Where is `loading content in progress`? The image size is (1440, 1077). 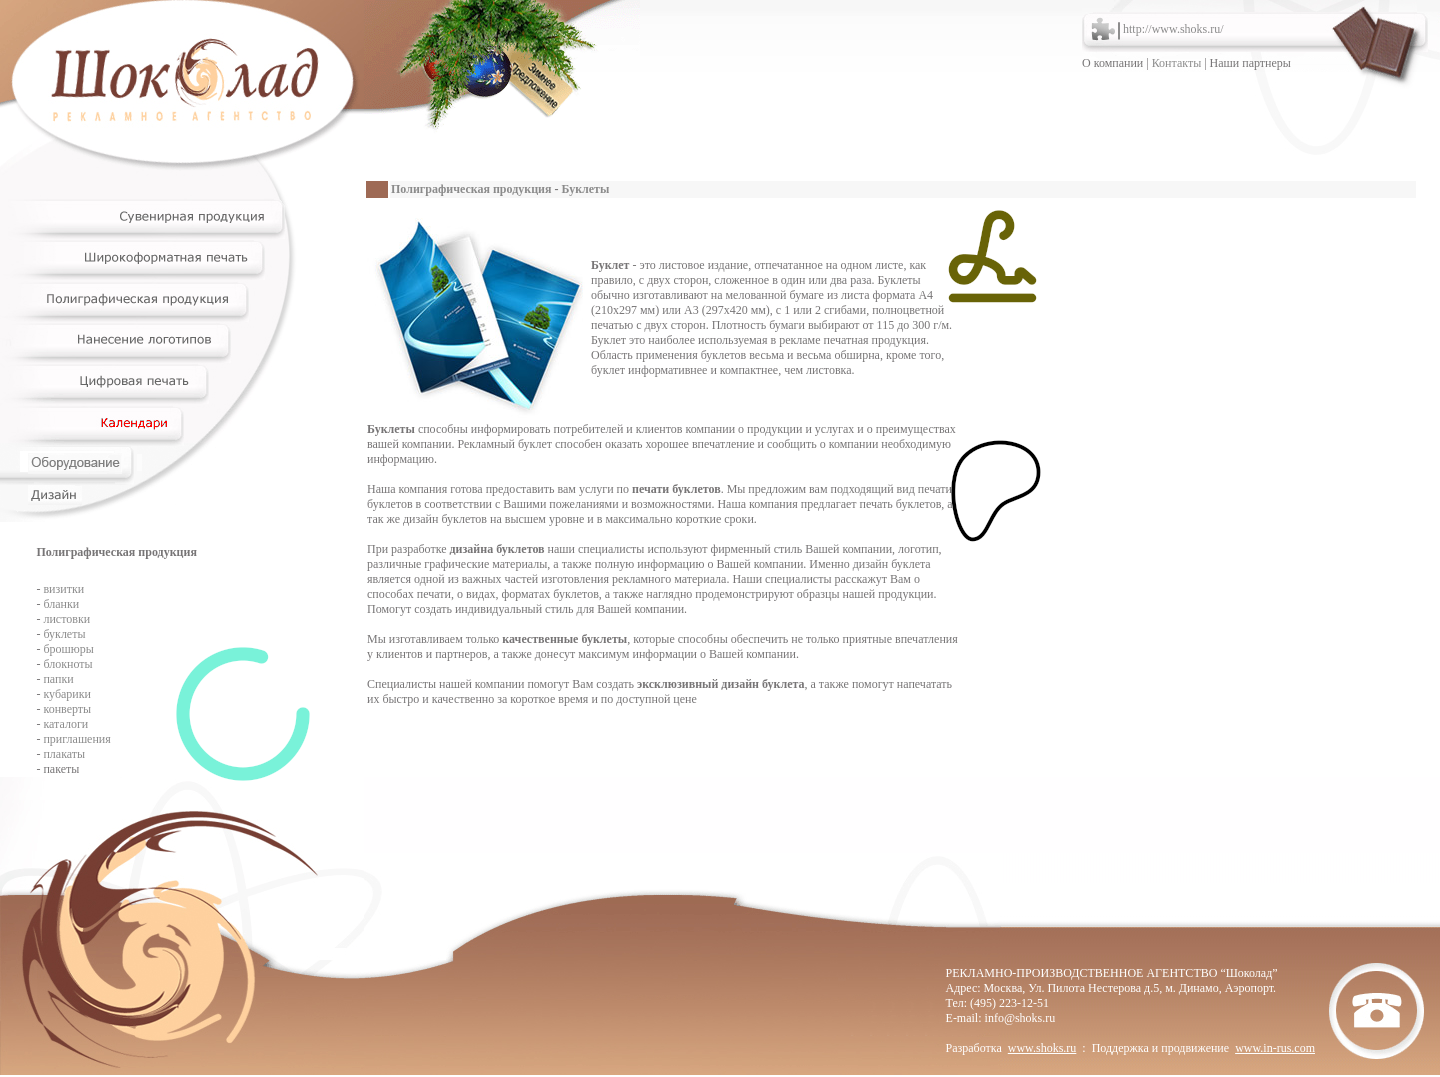 loading content in progress is located at coordinates (243, 714).